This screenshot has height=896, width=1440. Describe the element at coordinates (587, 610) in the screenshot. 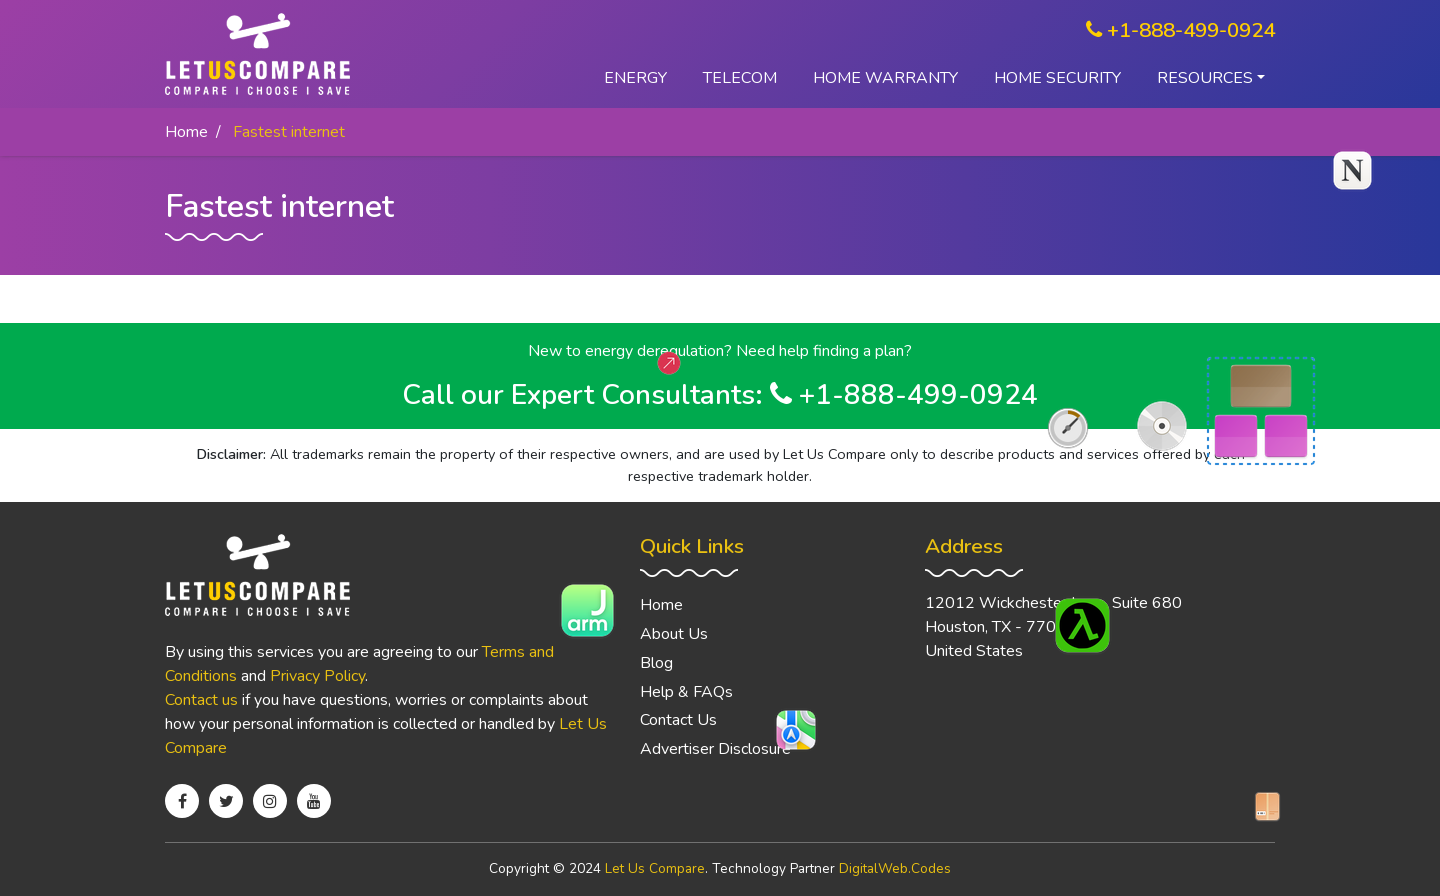

I see `launch JArmEmu ARM assembly emulator` at that location.